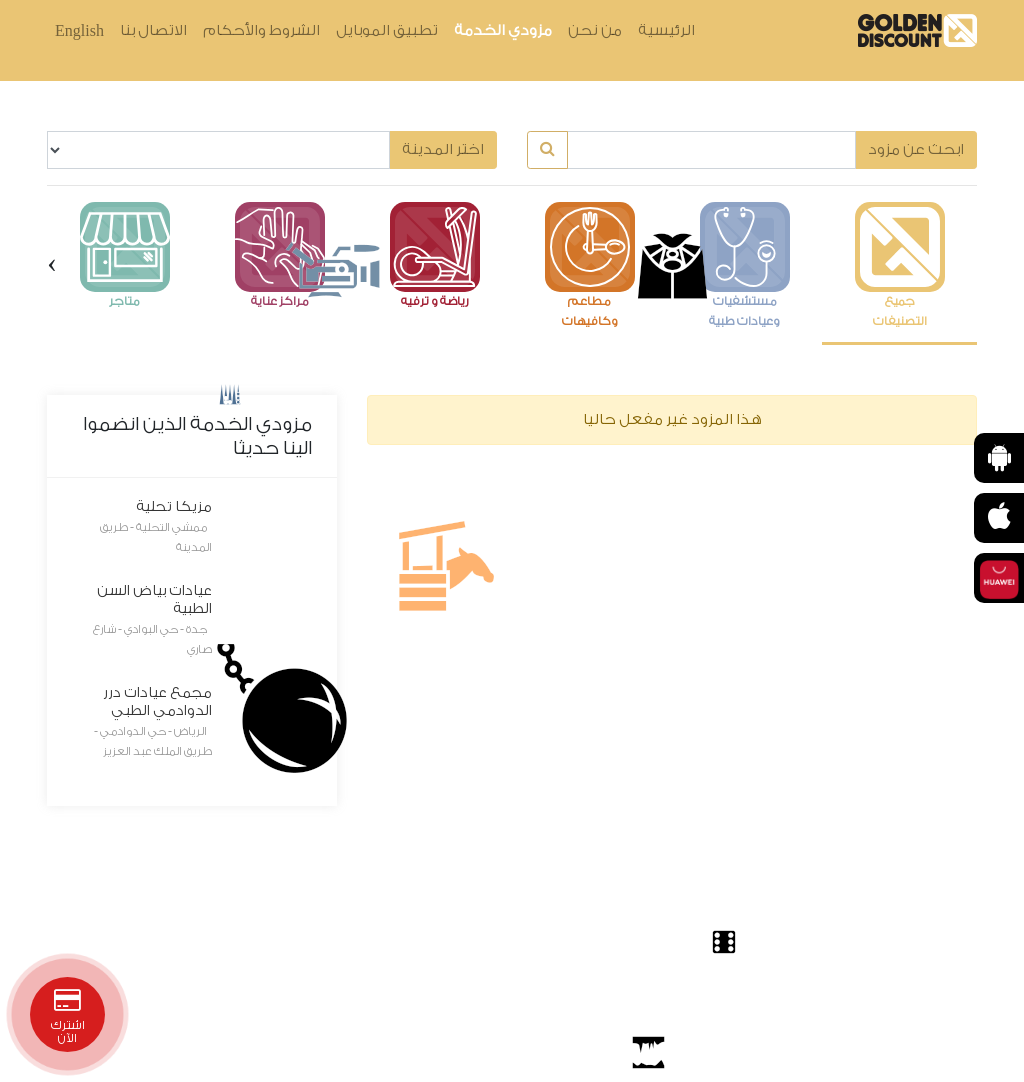 The width and height of the screenshot is (1024, 1082). I want to click on demolish or destroy an item, so click(282, 708).